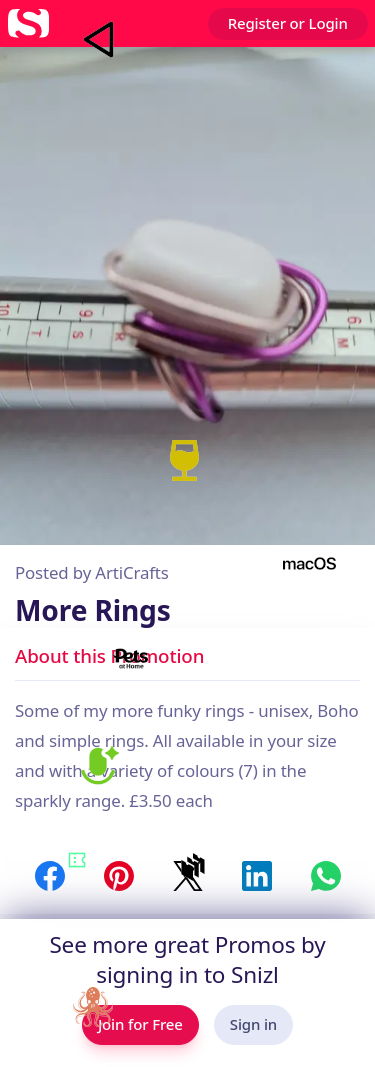 This screenshot has width=375, height=1067. What do you see at coordinates (77, 860) in the screenshot?
I see `view available coupons or discounts` at bounding box center [77, 860].